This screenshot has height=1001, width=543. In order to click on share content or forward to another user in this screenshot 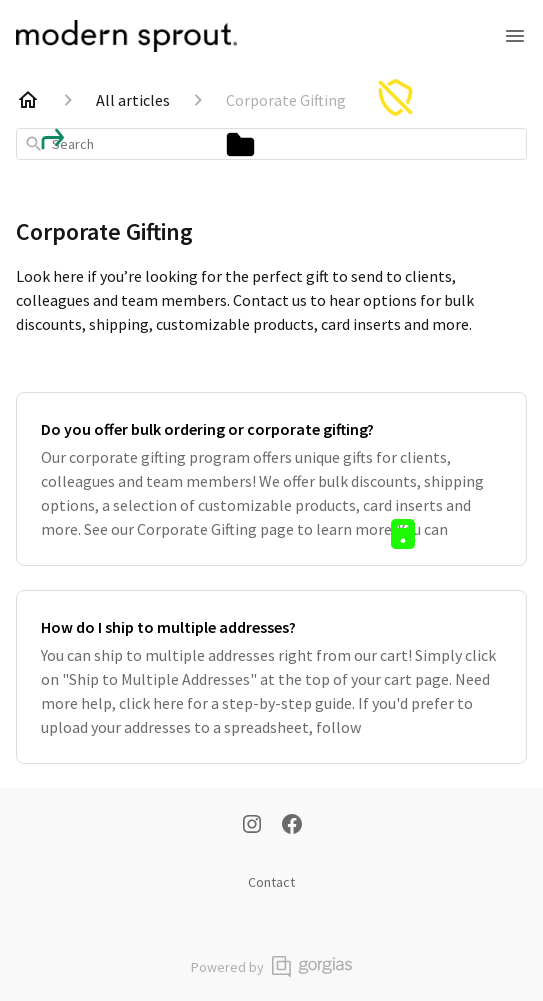, I will do `click(52, 139)`.